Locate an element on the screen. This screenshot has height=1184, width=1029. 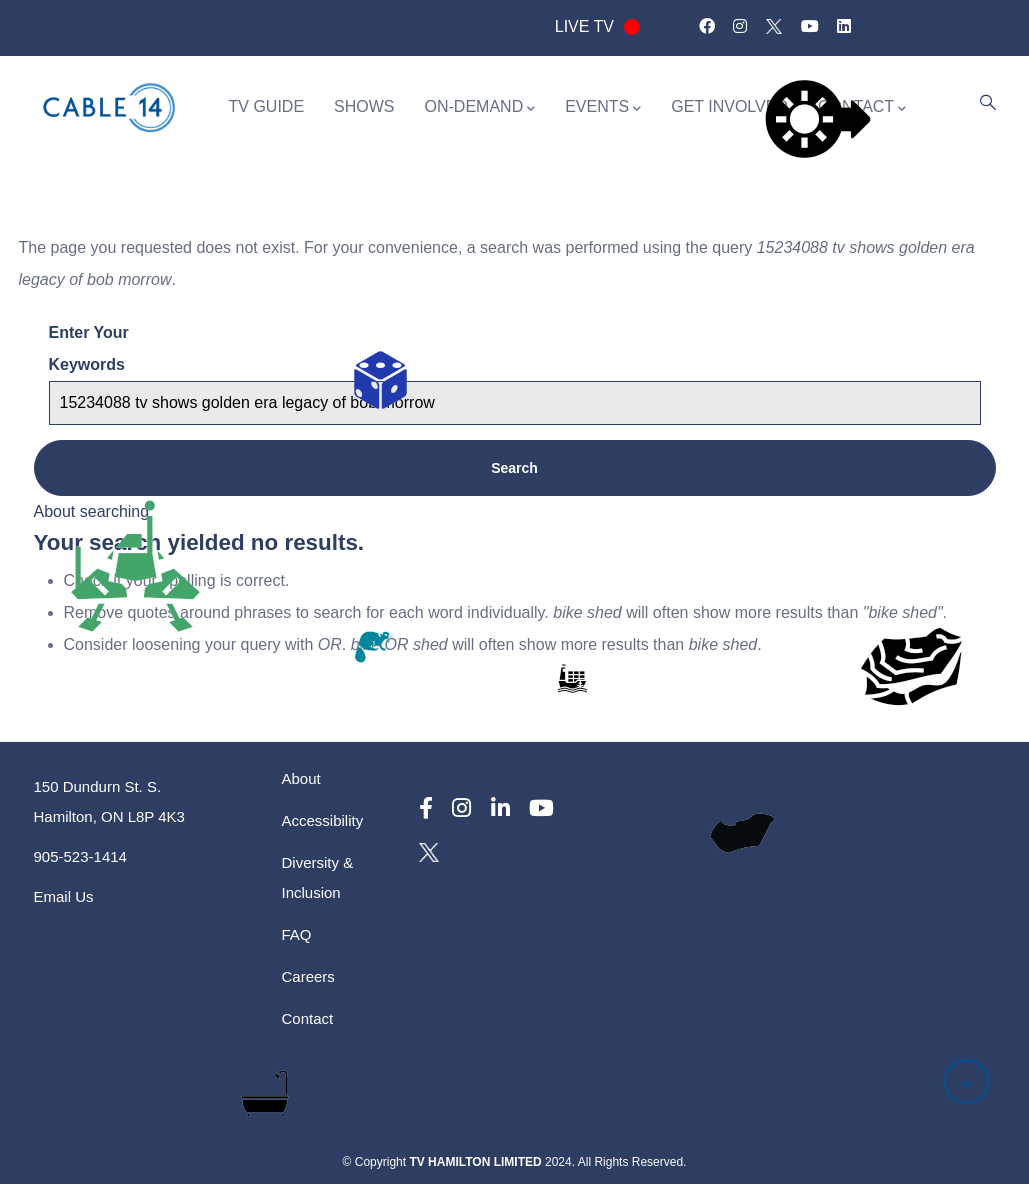
view shipping or freight status is located at coordinates (572, 678).